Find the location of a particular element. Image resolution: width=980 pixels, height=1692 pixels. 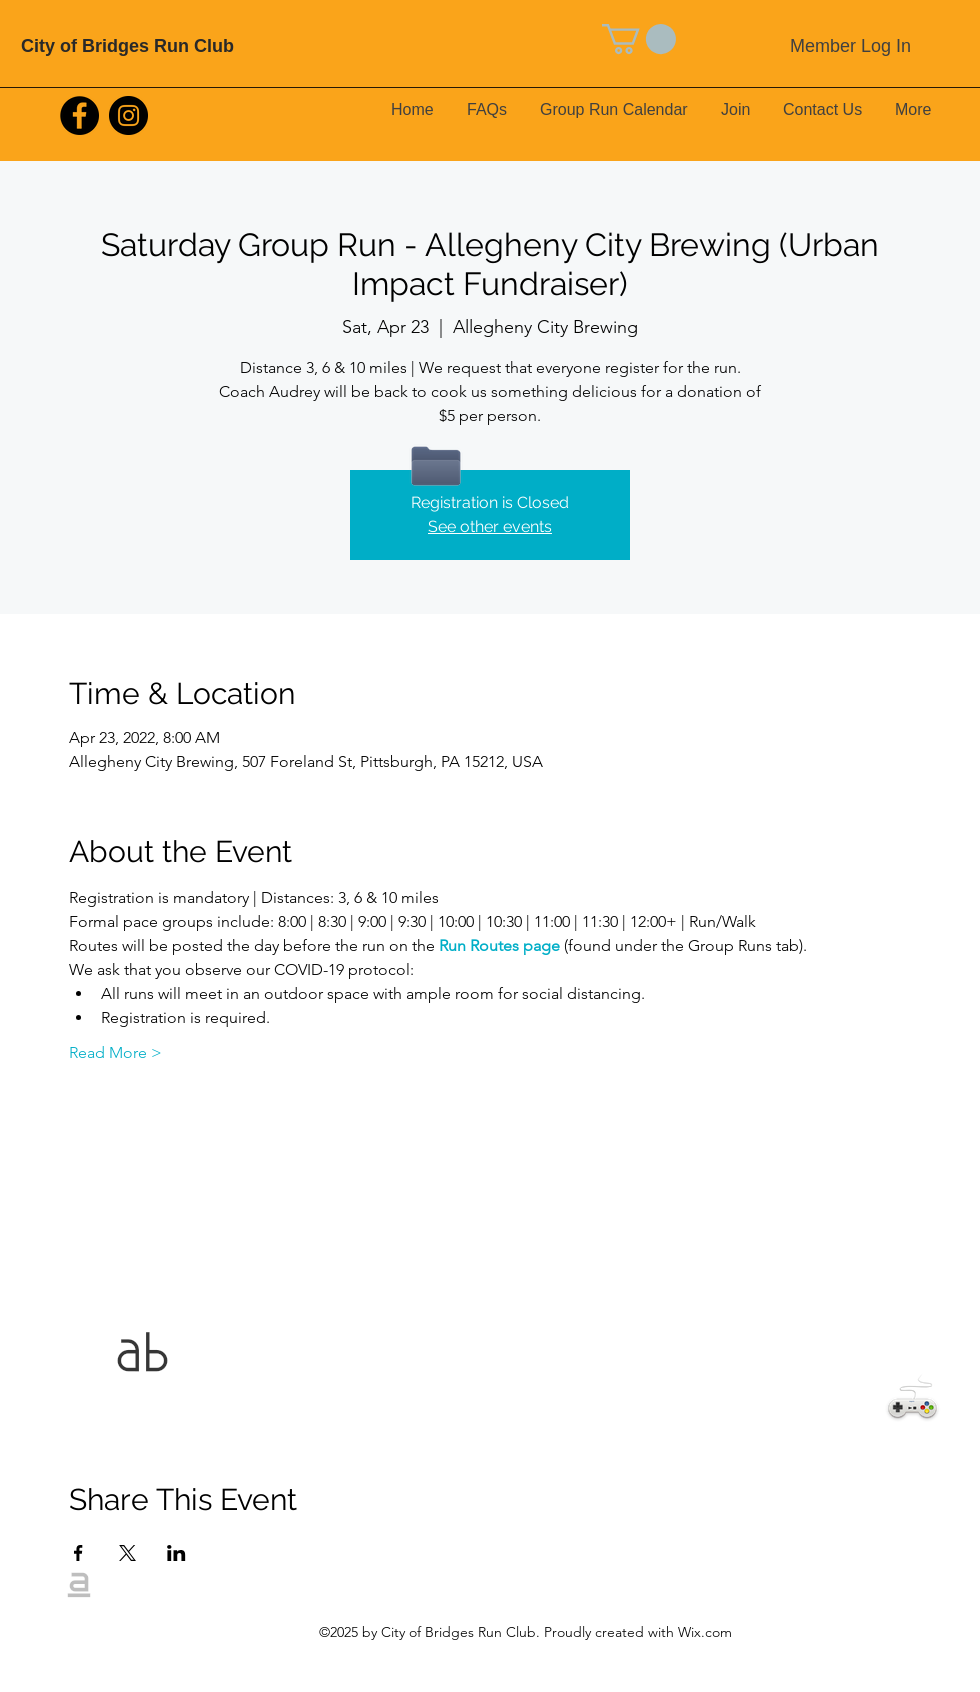

access font settings and preferences is located at coordinates (142, 1353).